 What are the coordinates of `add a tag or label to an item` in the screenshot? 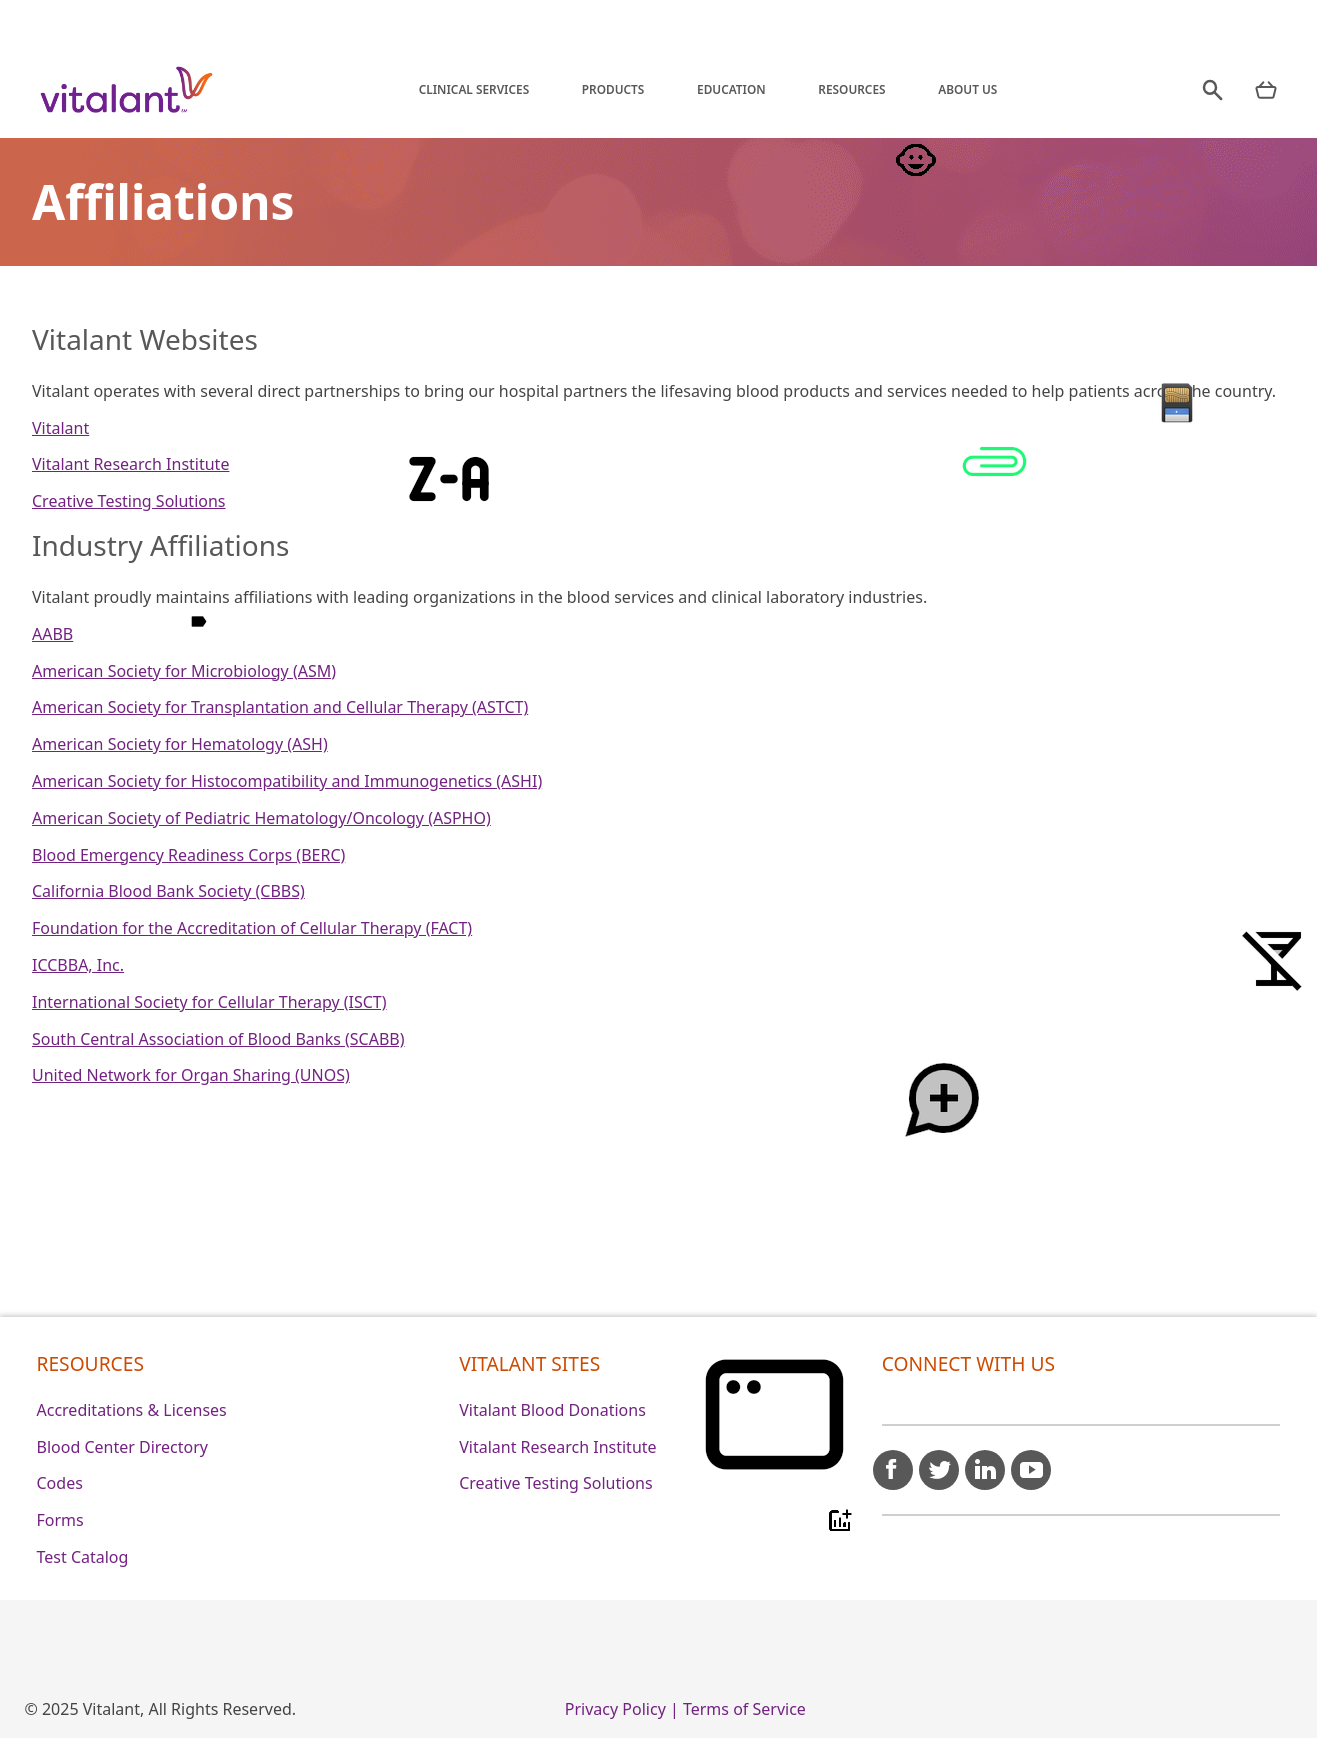 It's located at (198, 621).